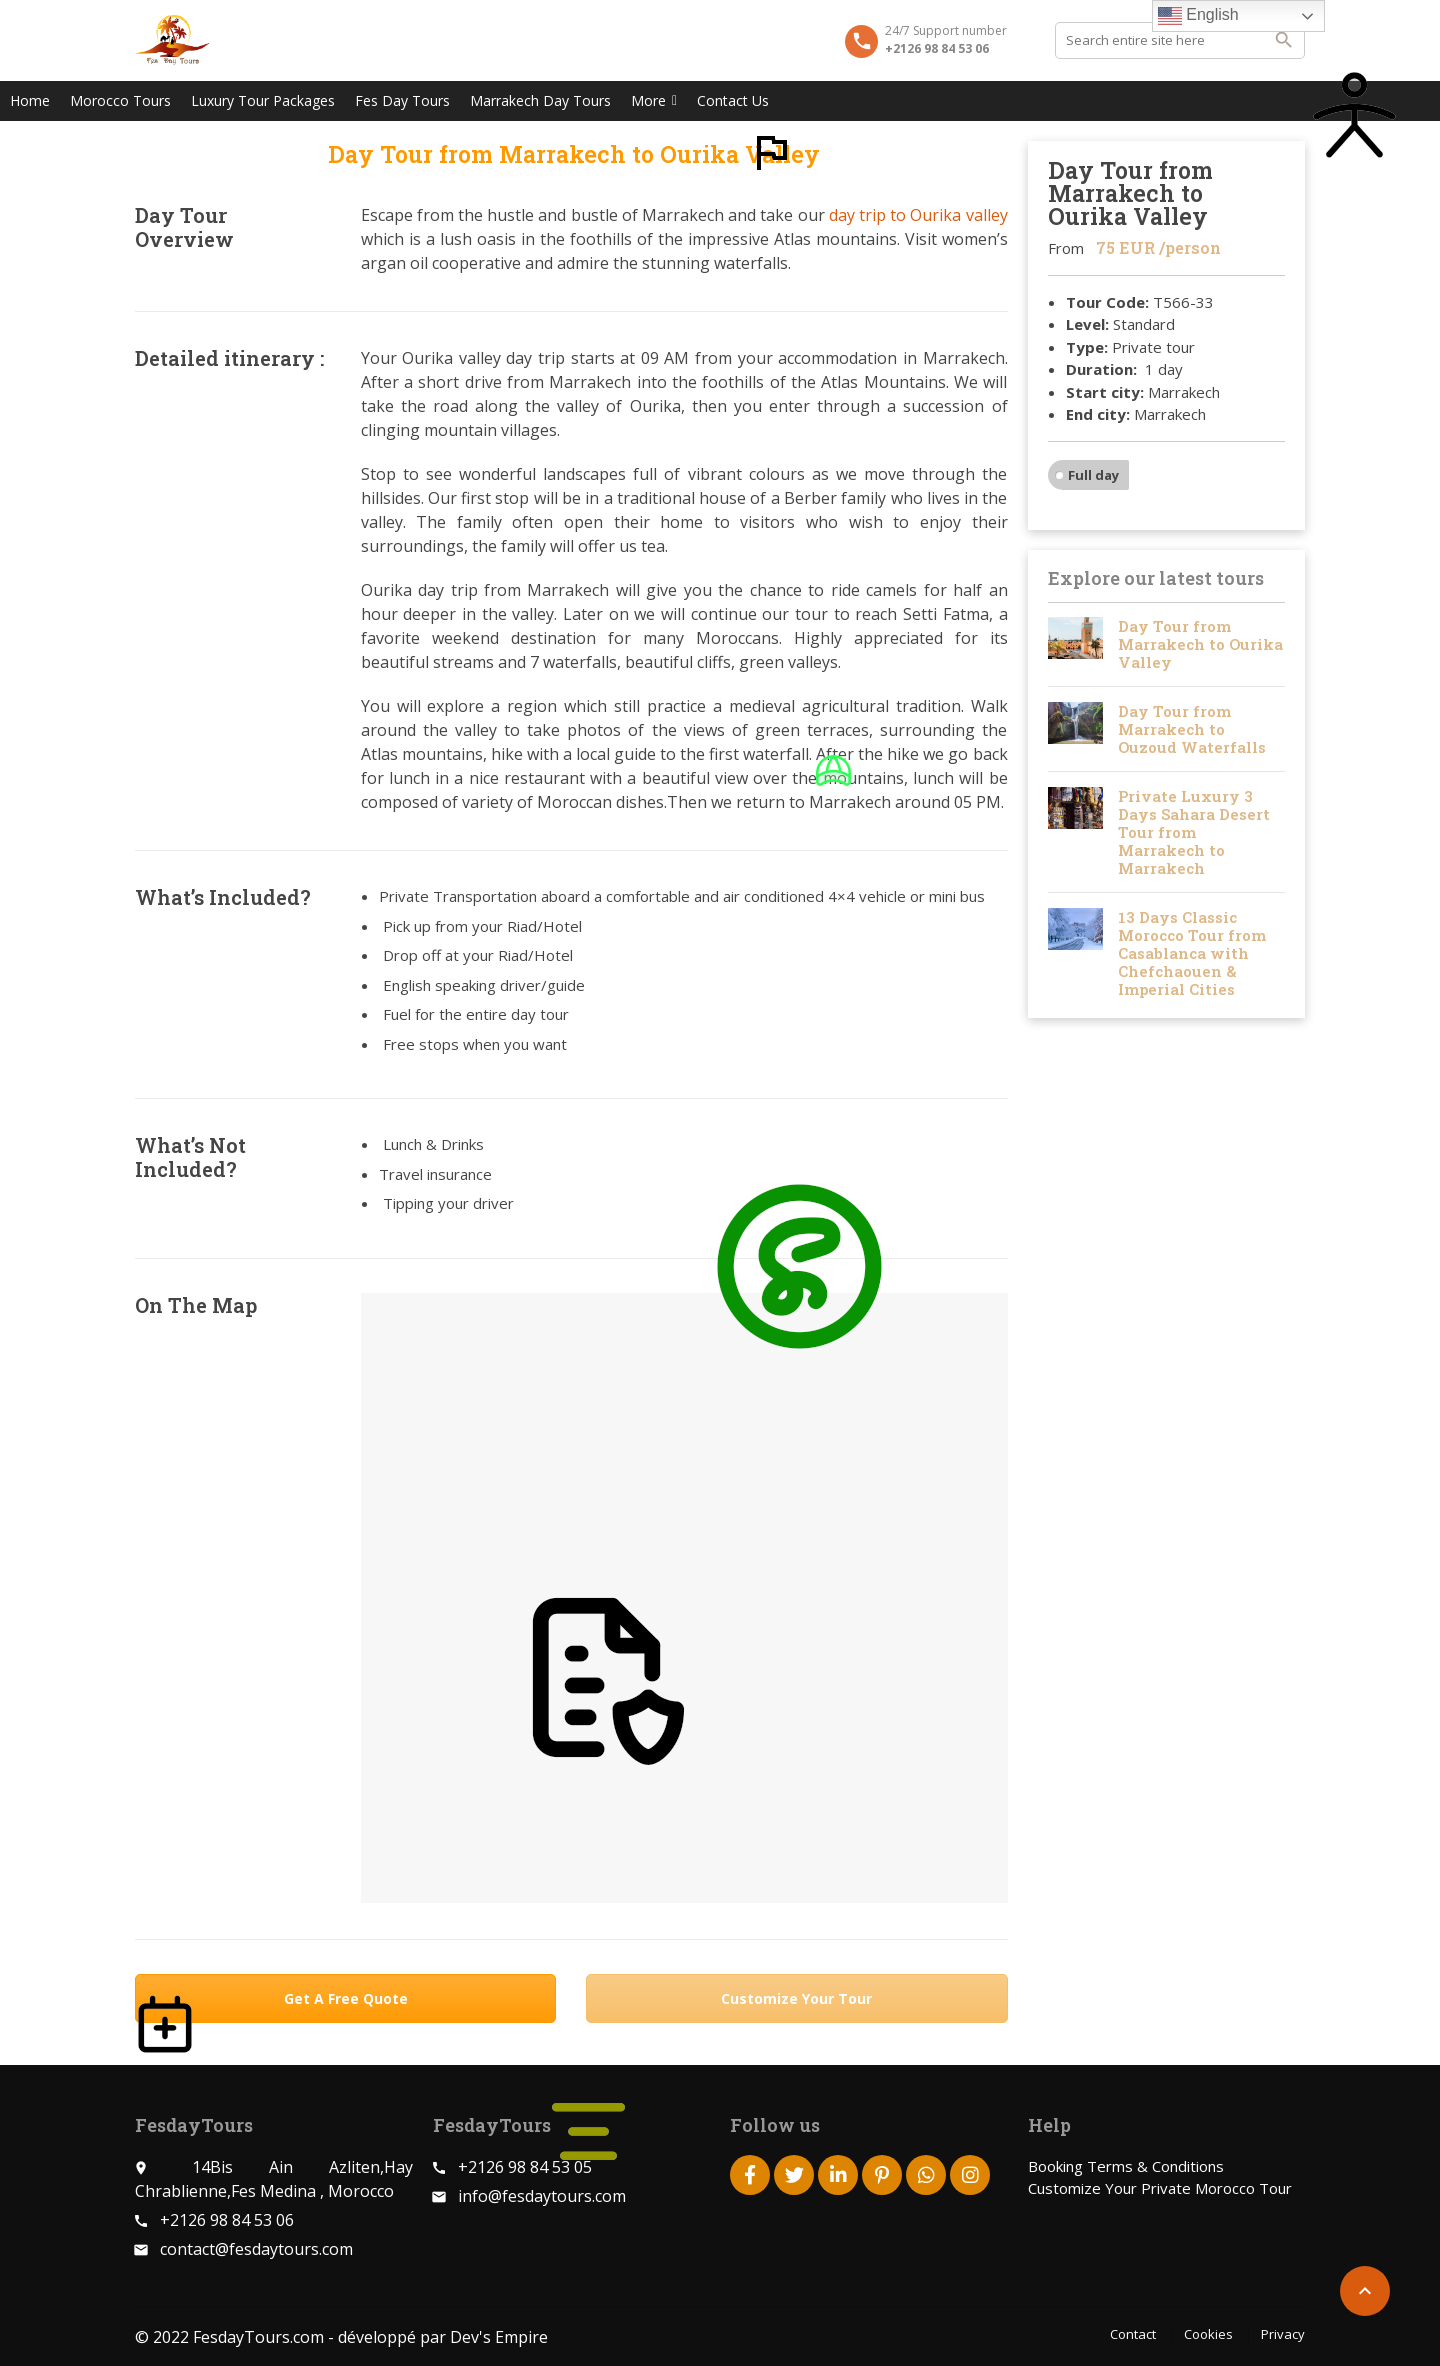  I want to click on browse hats or headwear options, so click(833, 772).